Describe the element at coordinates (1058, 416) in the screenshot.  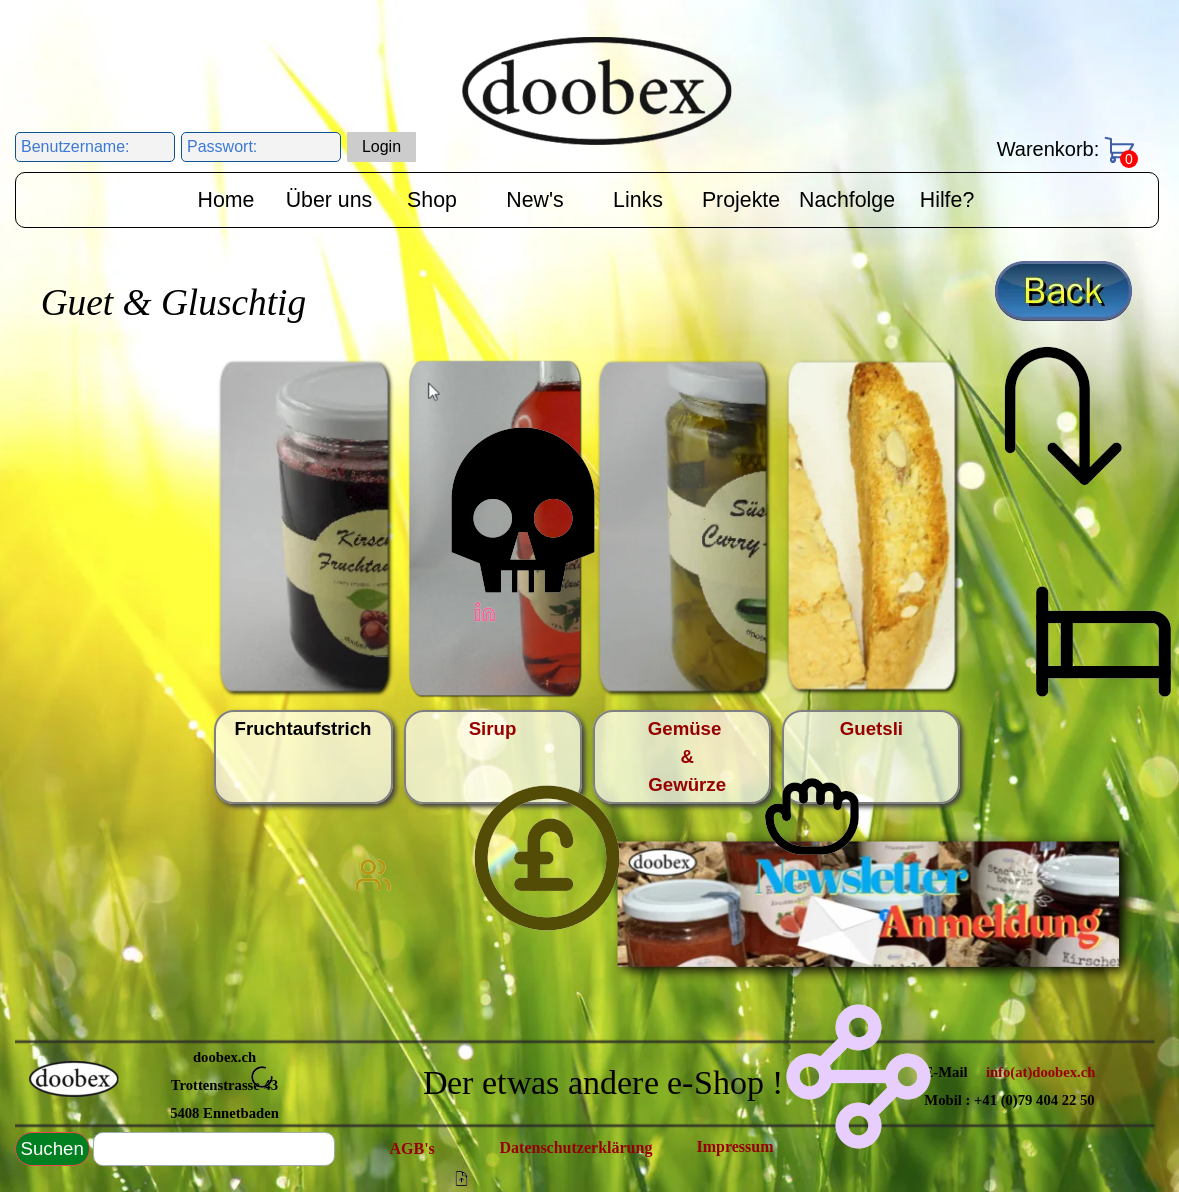
I see `redo or repeat last action` at that location.